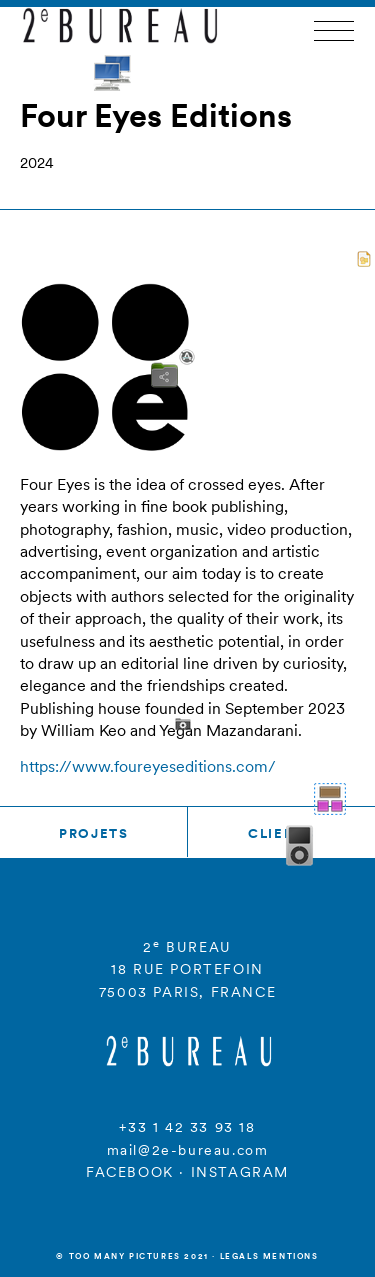  I want to click on select all items in the current view, so click(330, 799).